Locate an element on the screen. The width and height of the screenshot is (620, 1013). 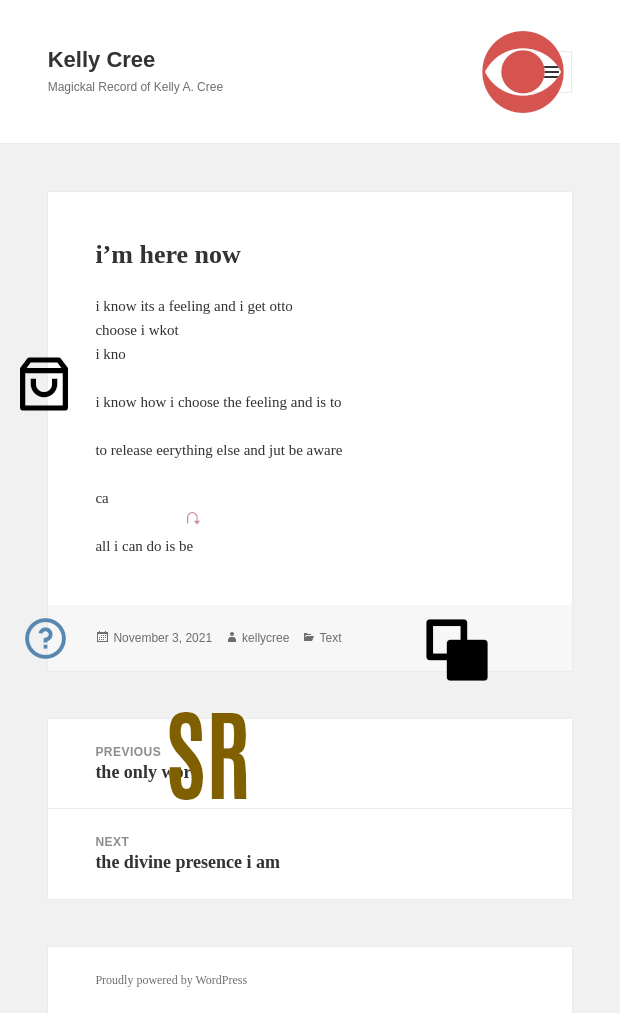
CBS network logo is located at coordinates (523, 72).